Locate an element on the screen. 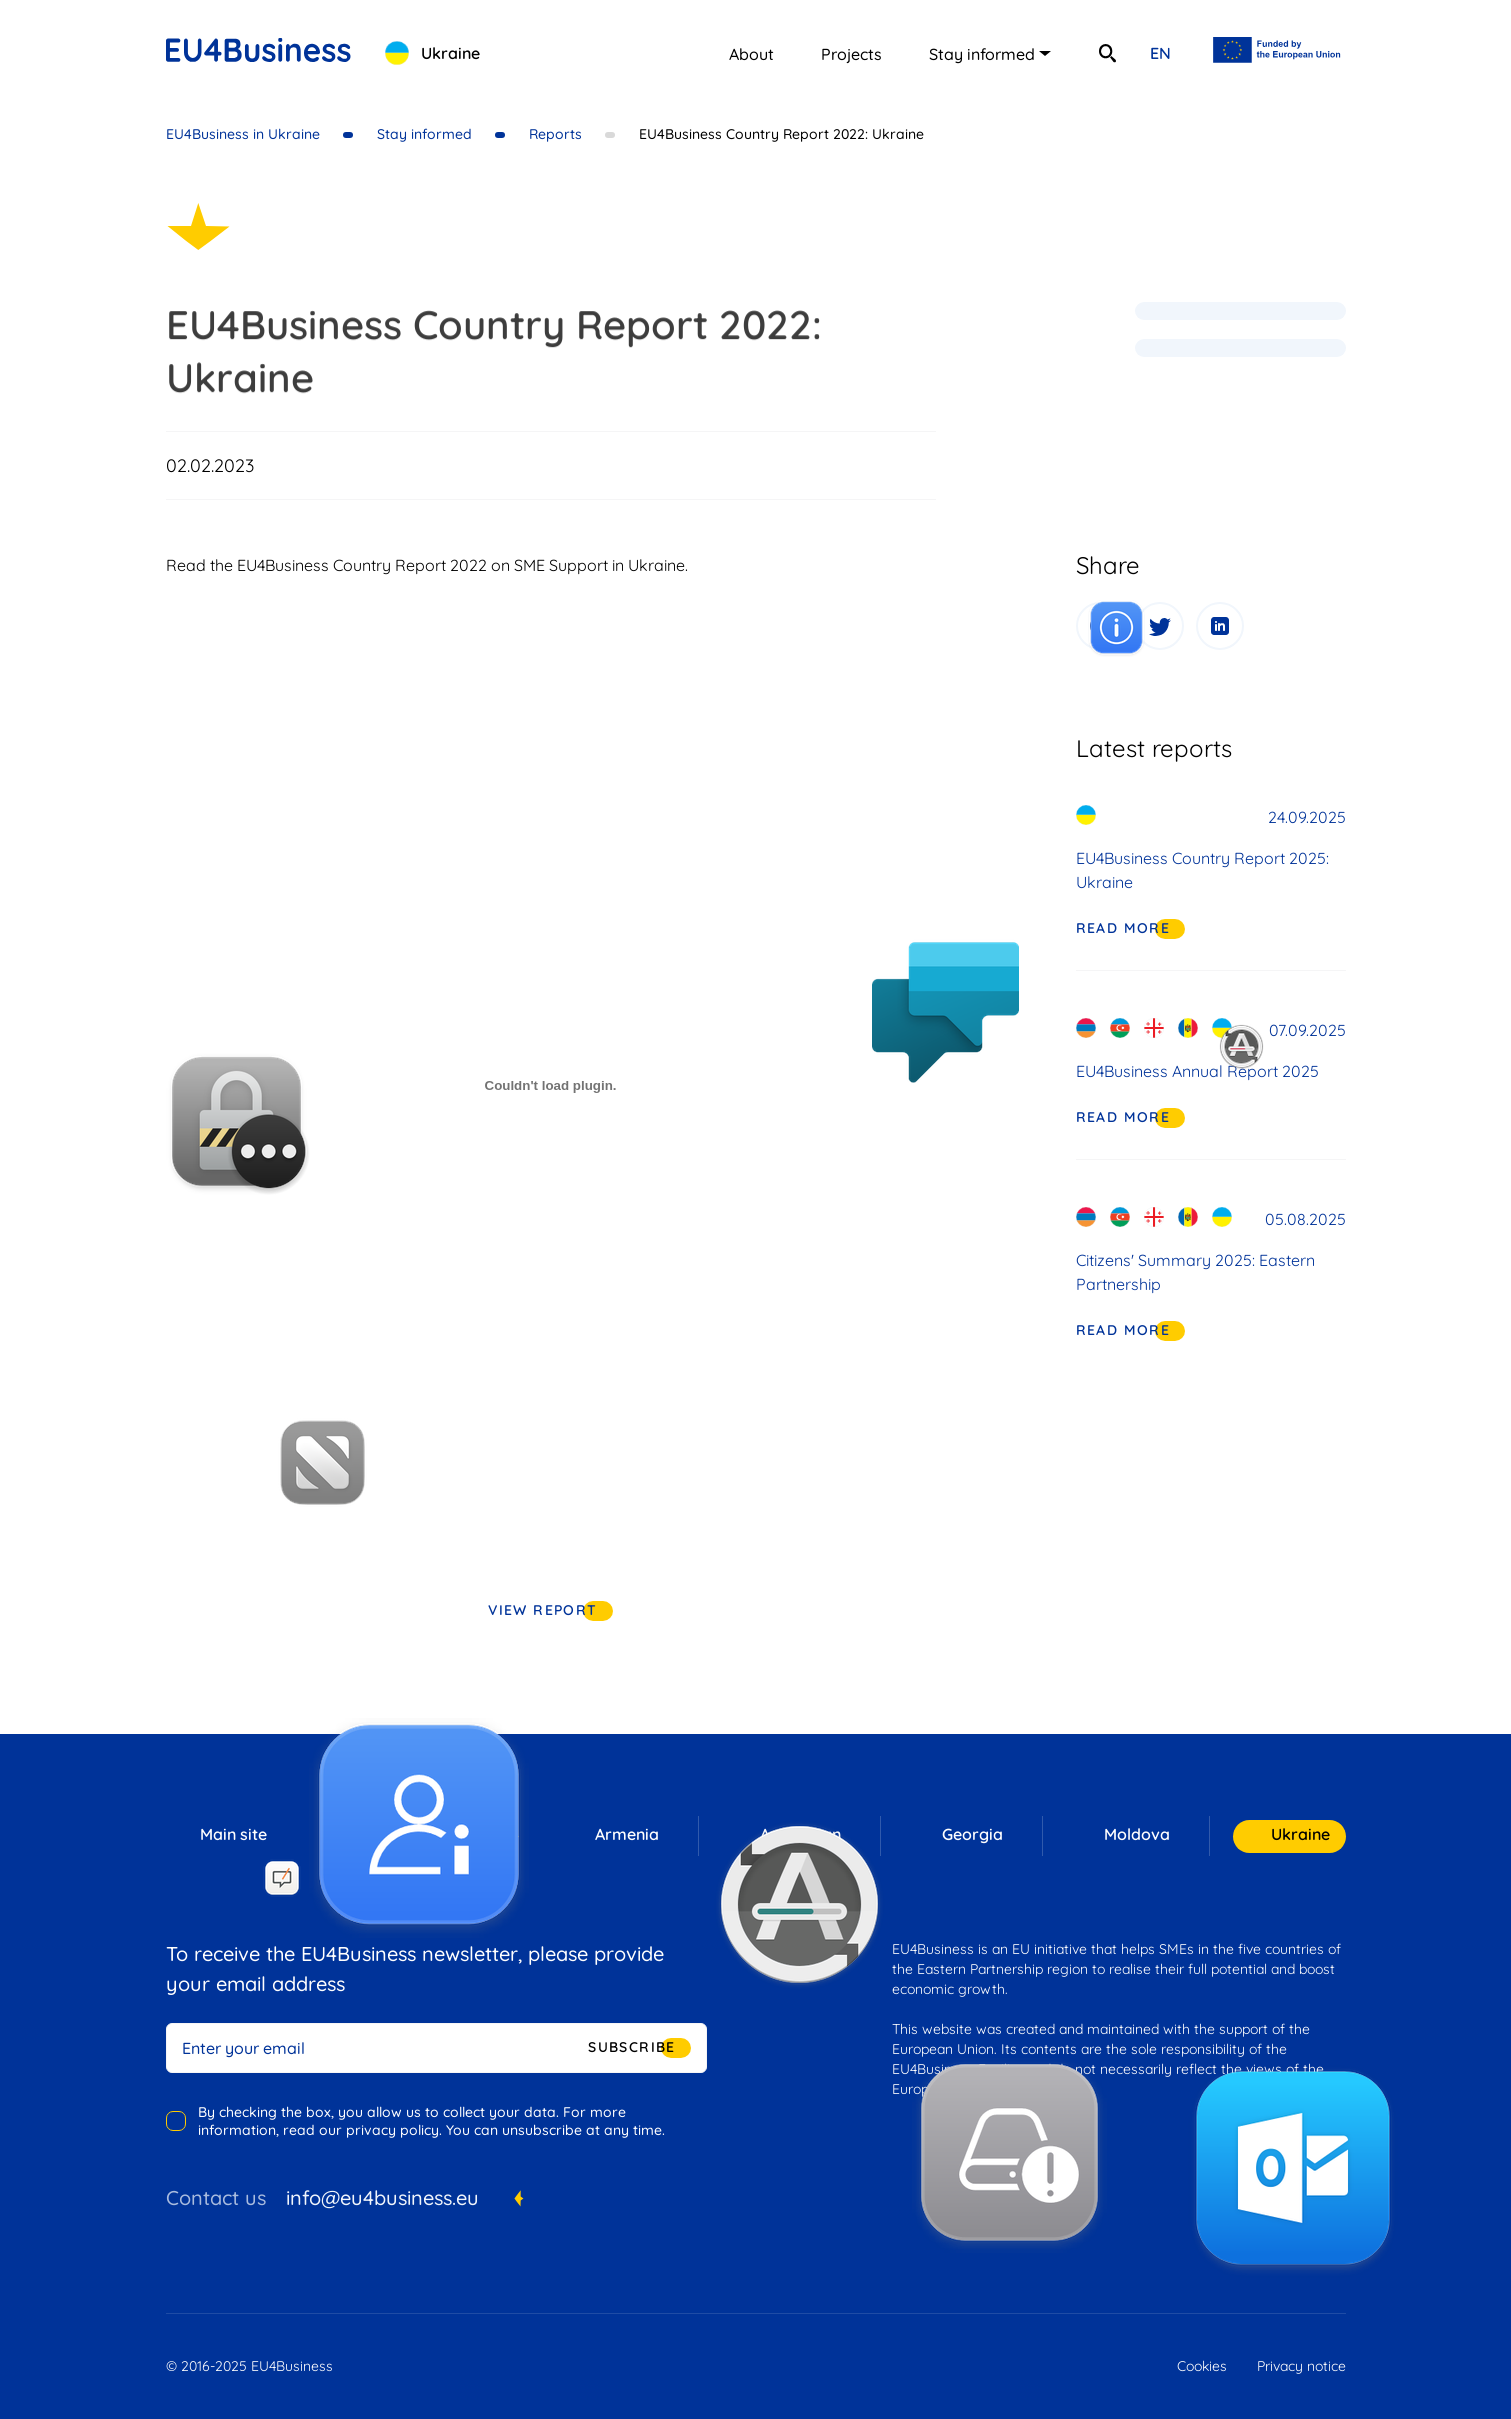 The width and height of the screenshot is (1511, 2419). open the virtual agents app is located at coordinates (945, 1009).